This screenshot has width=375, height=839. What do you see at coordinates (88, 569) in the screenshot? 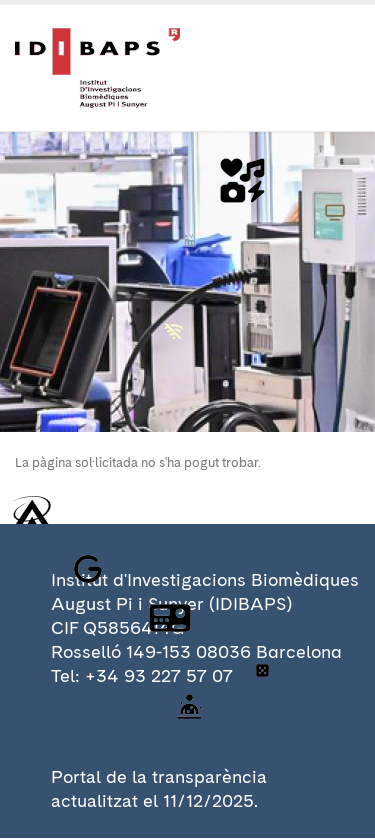
I see `indicates items starting with the letter G` at bounding box center [88, 569].